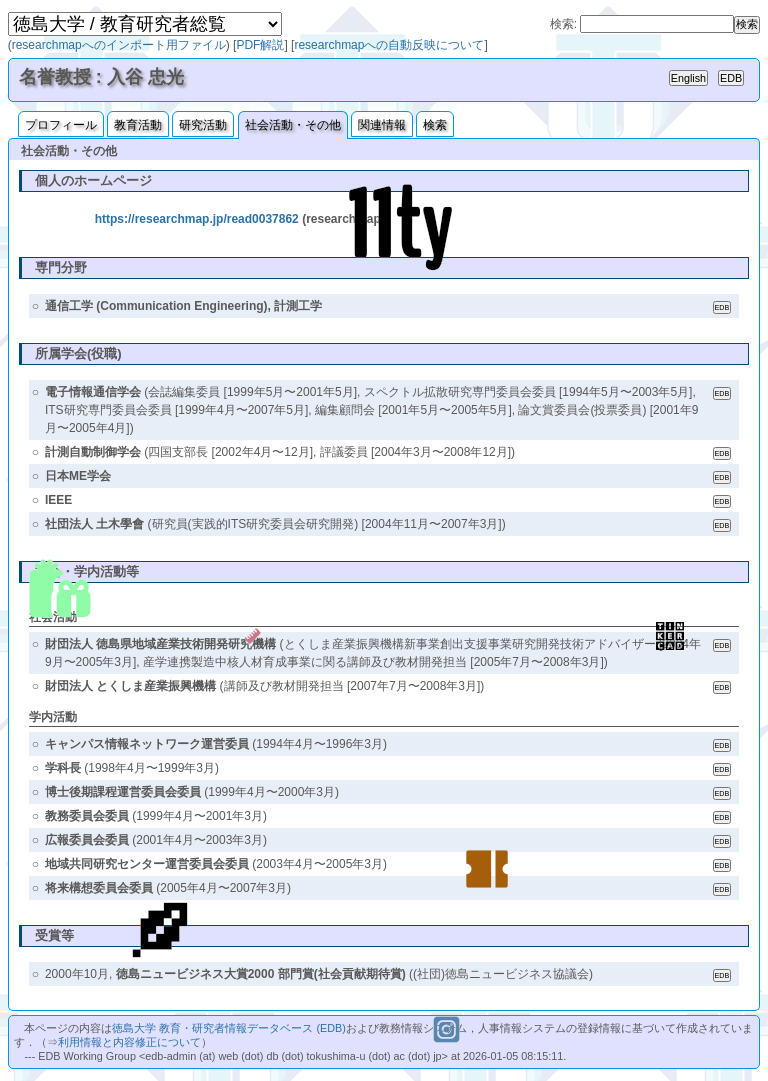  What do you see at coordinates (160, 930) in the screenshot?
I see `mintbit brand logo` at bounding box center [160, 930].